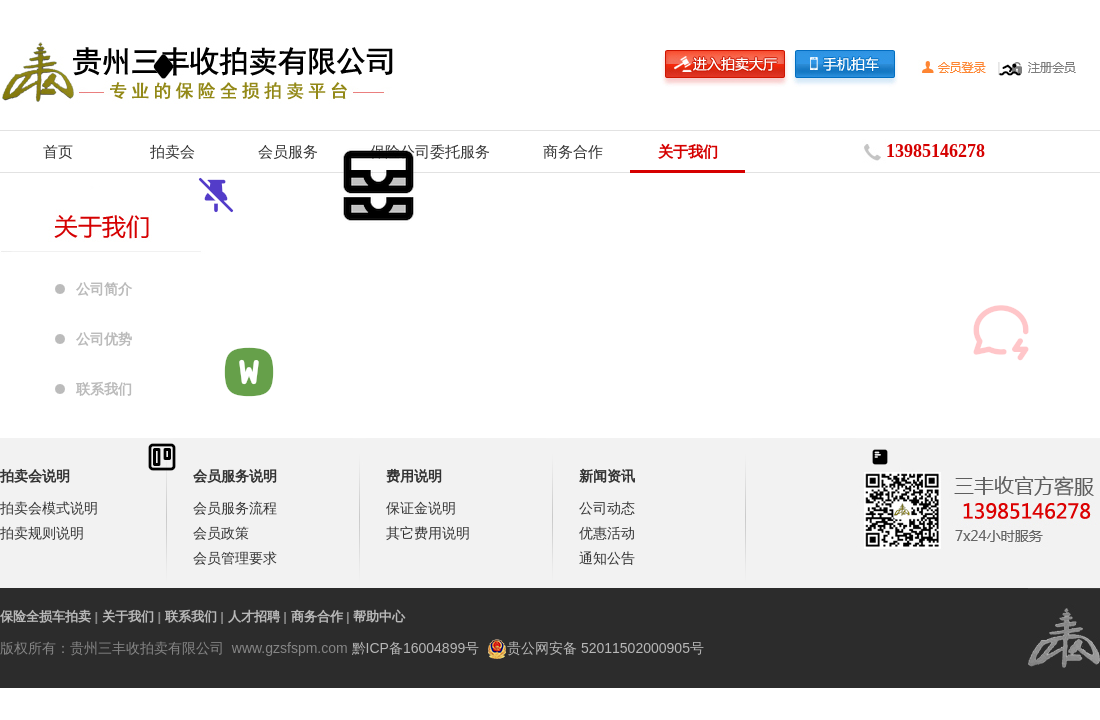 This screenshot has width=1100, height=720. I want to click on premium or pro feature indicator, so click(163, 66).